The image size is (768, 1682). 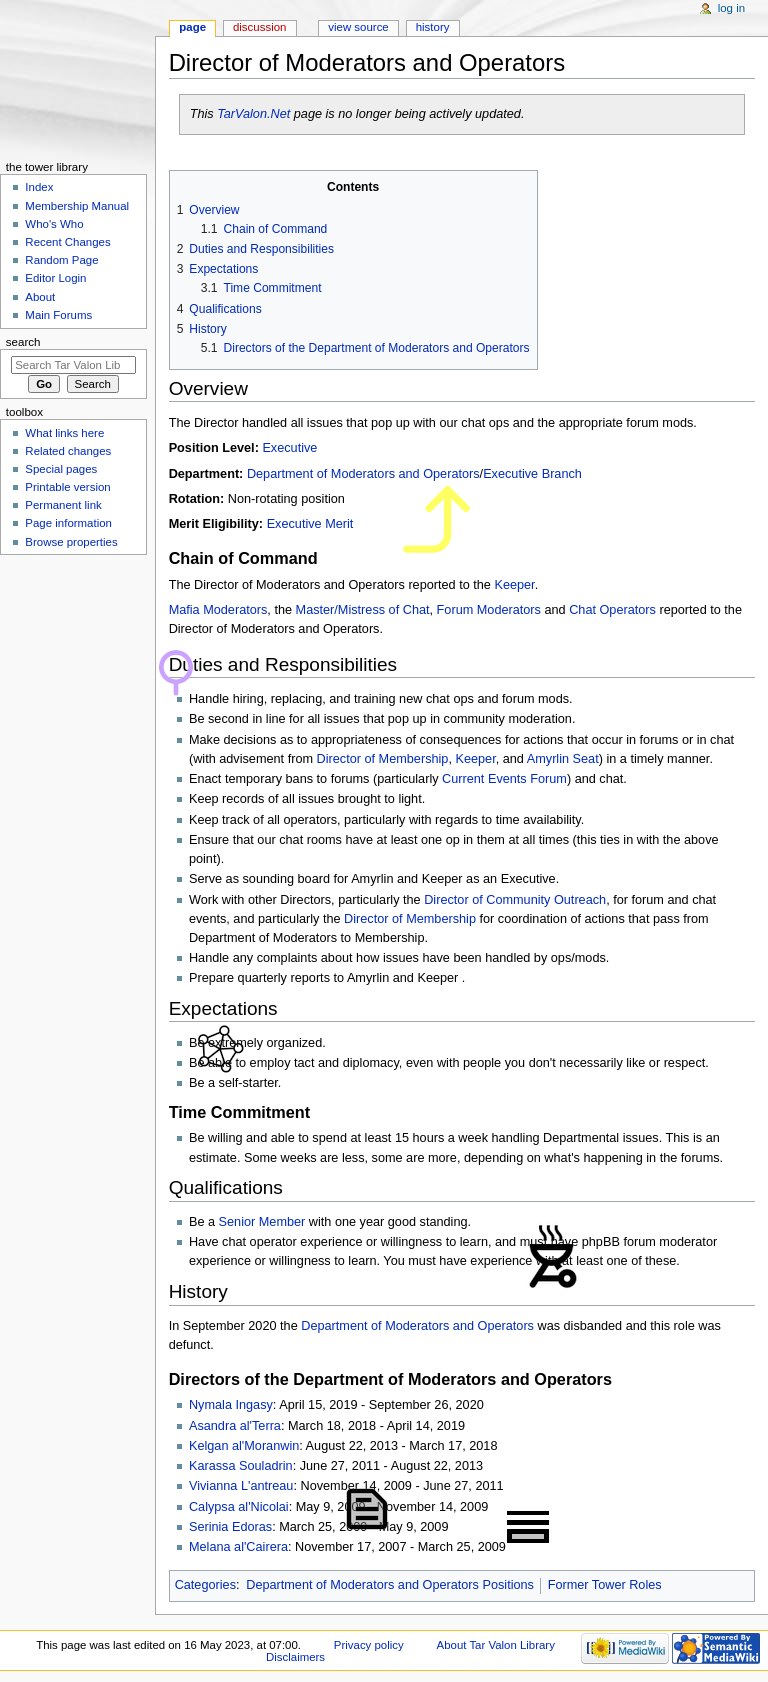 I want to click on split view horizontally, so click(x=528, y=1527).